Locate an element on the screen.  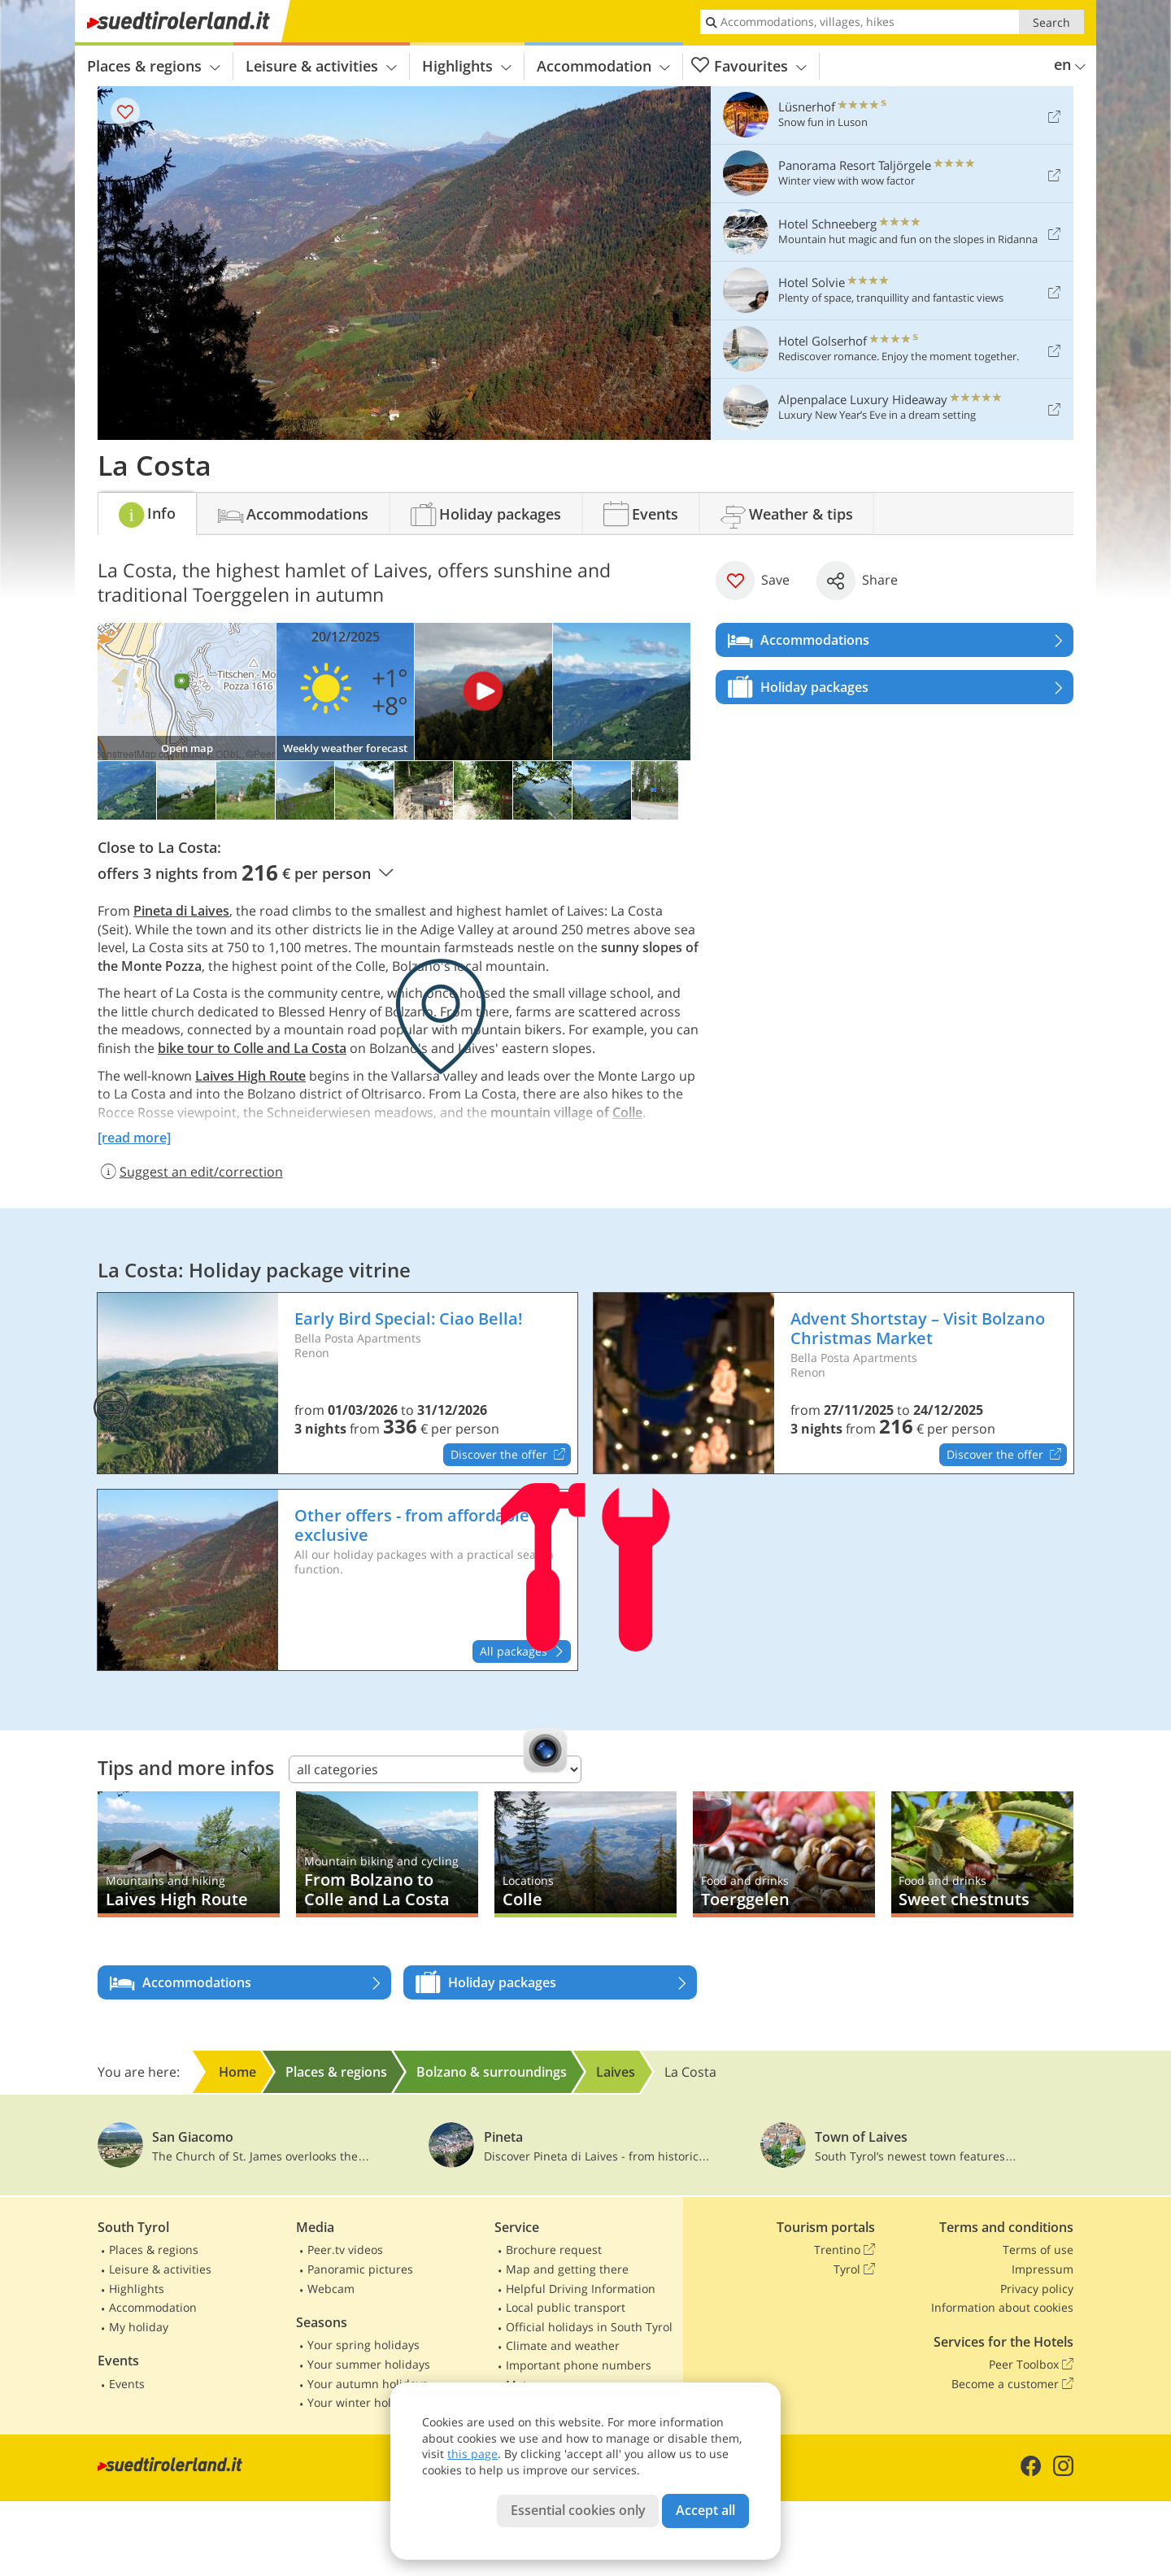
open camera app is located at coordinates (545, 1750).